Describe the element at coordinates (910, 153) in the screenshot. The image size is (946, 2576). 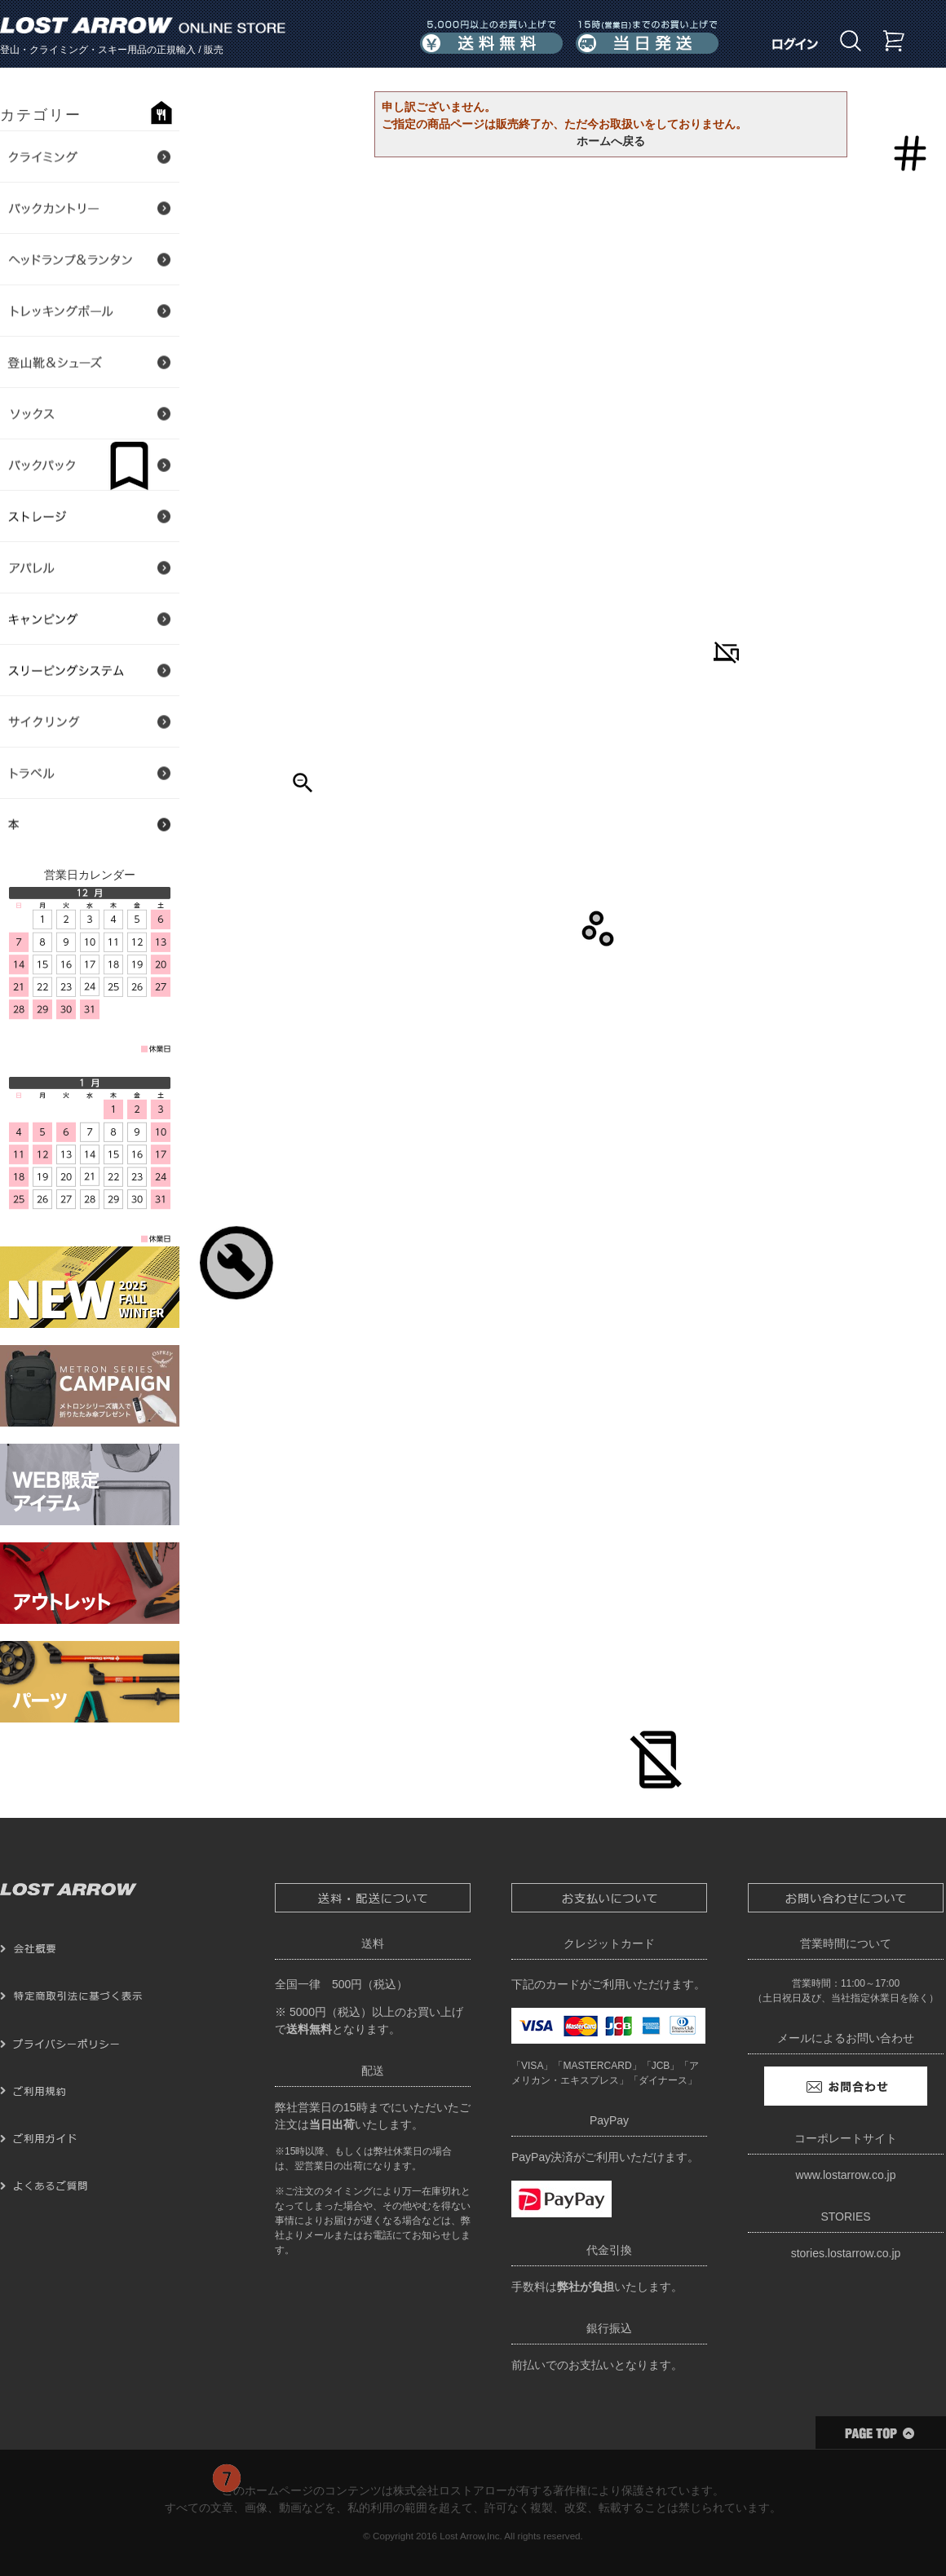
I see `add or search for hashtags` at that location.